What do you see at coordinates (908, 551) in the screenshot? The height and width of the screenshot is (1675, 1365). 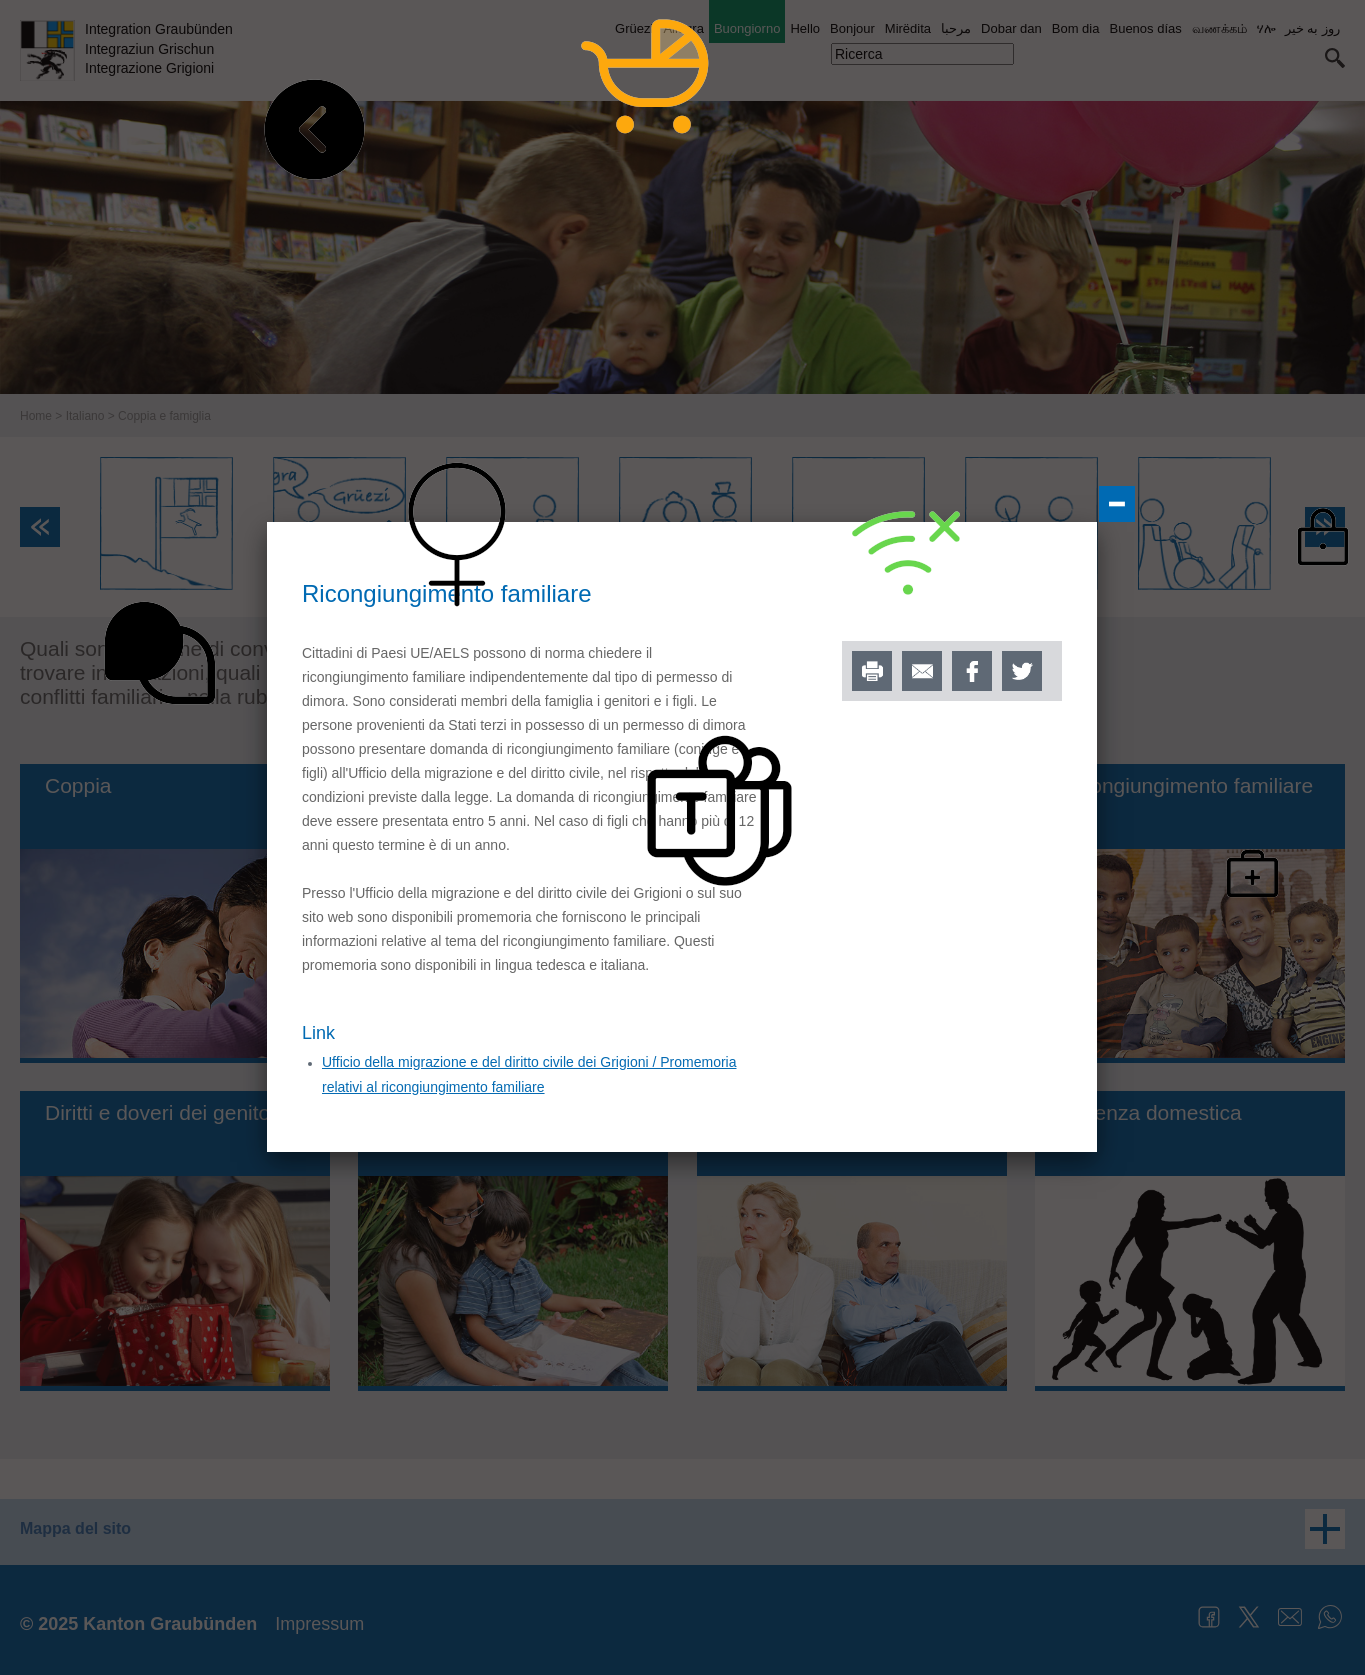 I see `no wifi connection available` at bounding box center [908, 551].